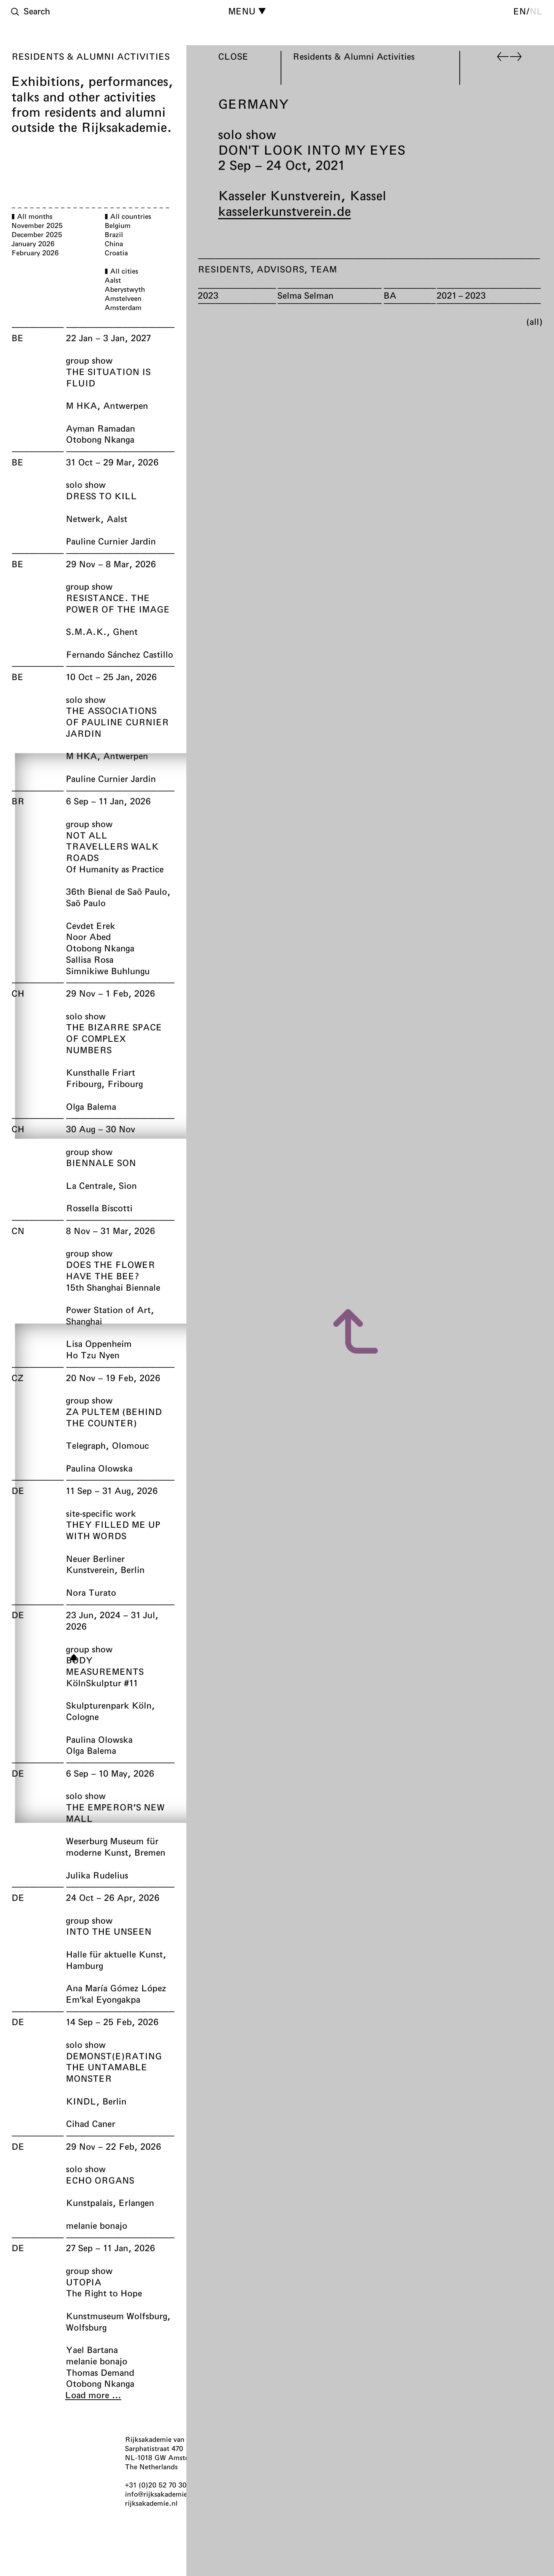 This screenshot has height=2576, width=554. What do you see at coordinates (74, 1658) in the screenshot?
I see `view notifications` at bounding box center [74, 1658].